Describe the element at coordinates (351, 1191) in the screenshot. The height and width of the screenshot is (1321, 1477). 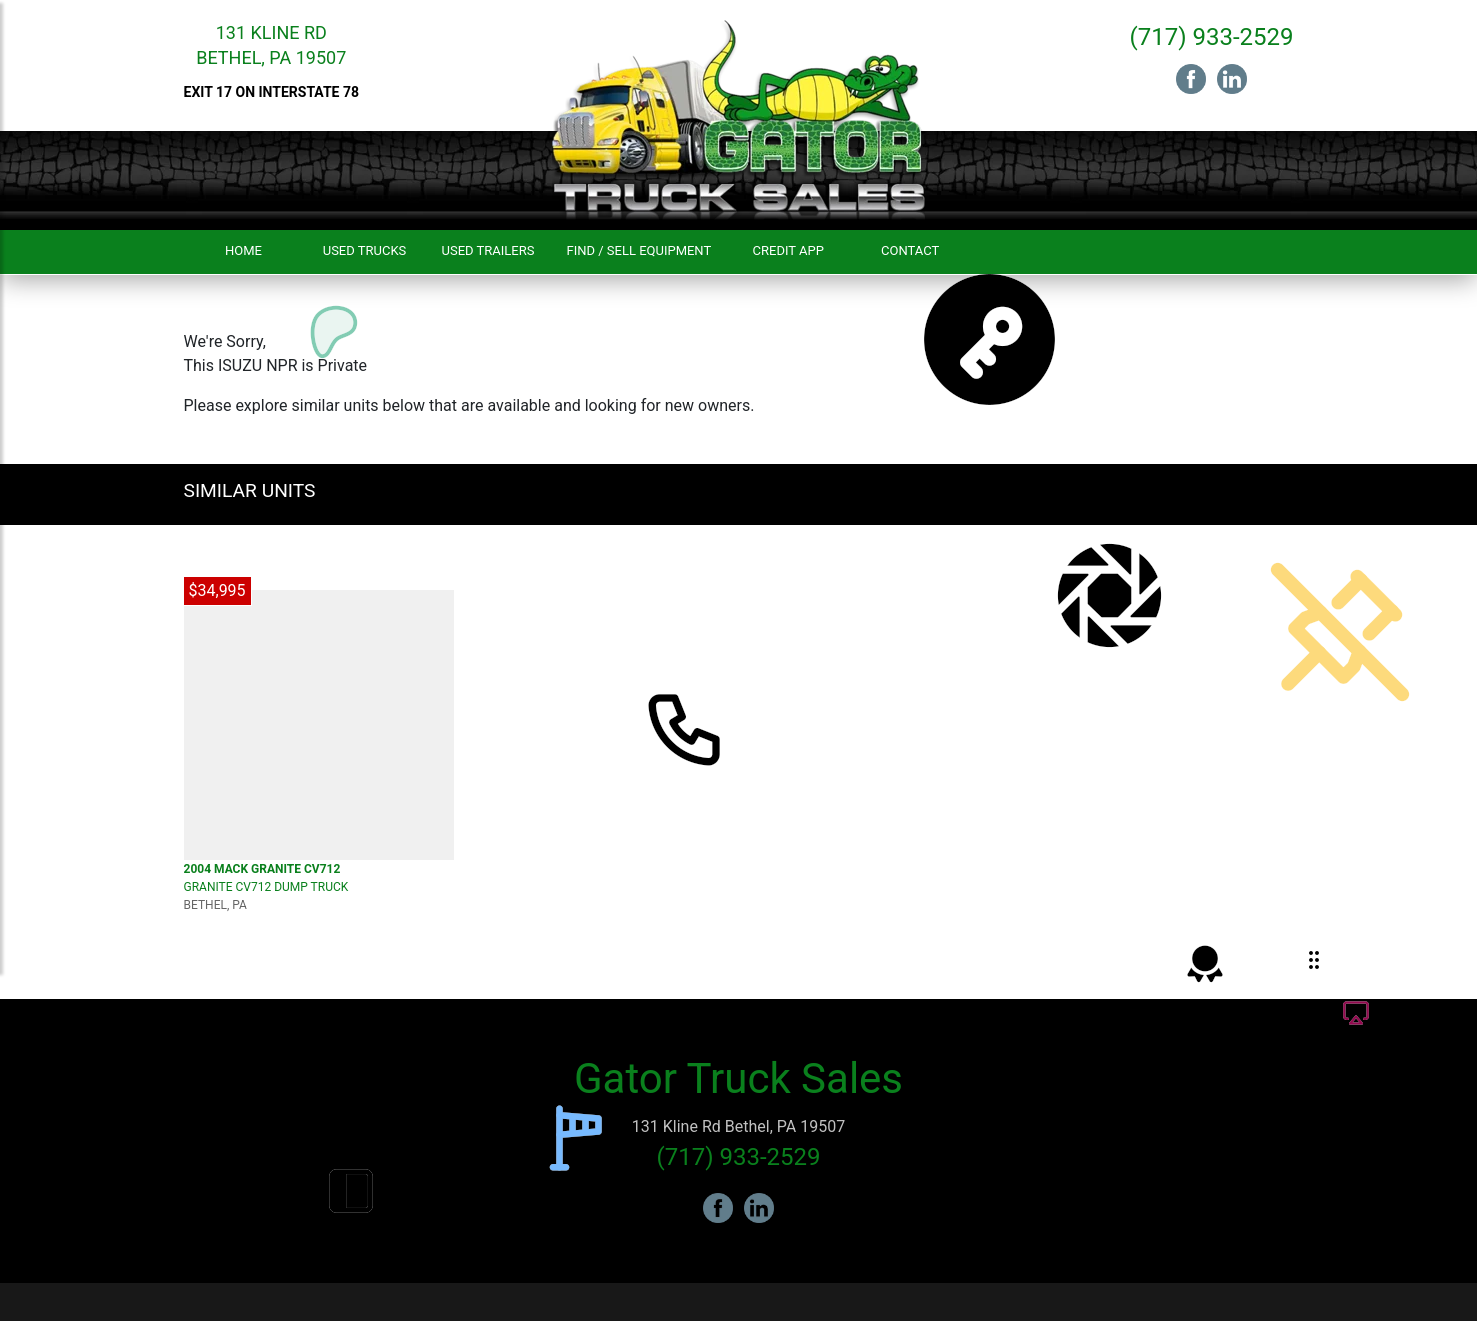
I see `toggle sidebar panel visibility` at that location.